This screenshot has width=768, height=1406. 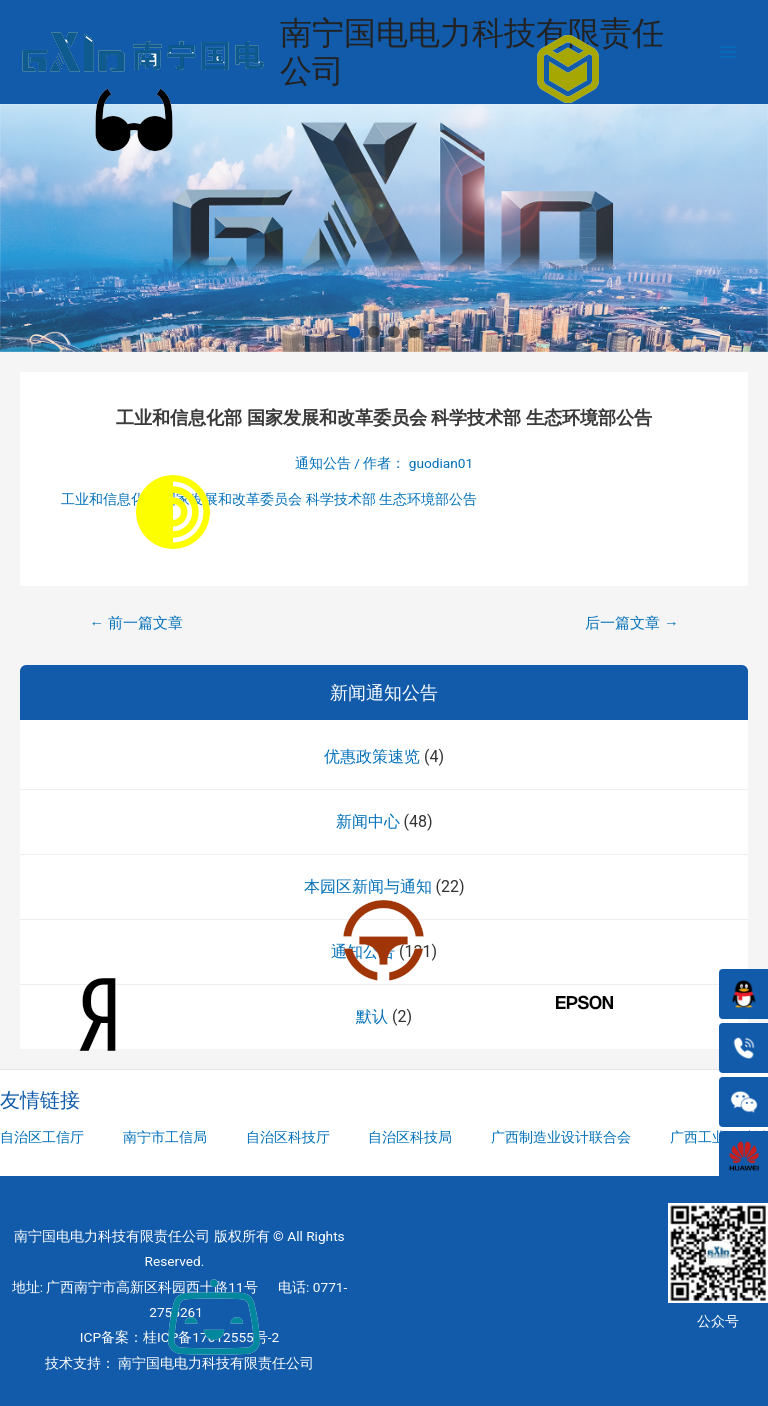 I want to click on access driving or navigation mode, so click(x=383, y=940).